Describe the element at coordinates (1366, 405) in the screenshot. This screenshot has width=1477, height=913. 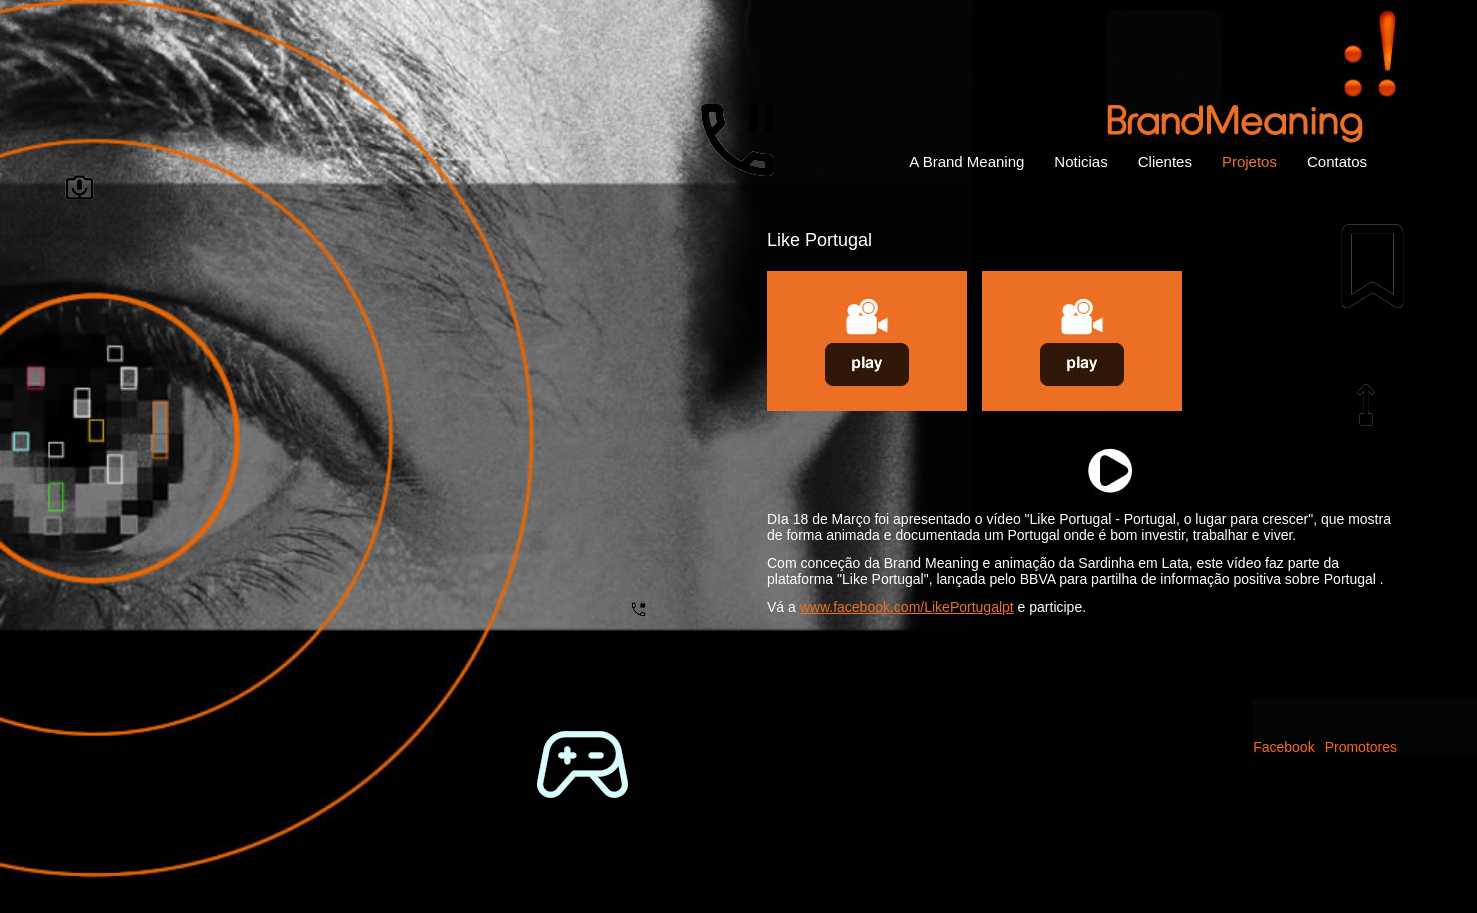
I see `upload a file or content` at that location.